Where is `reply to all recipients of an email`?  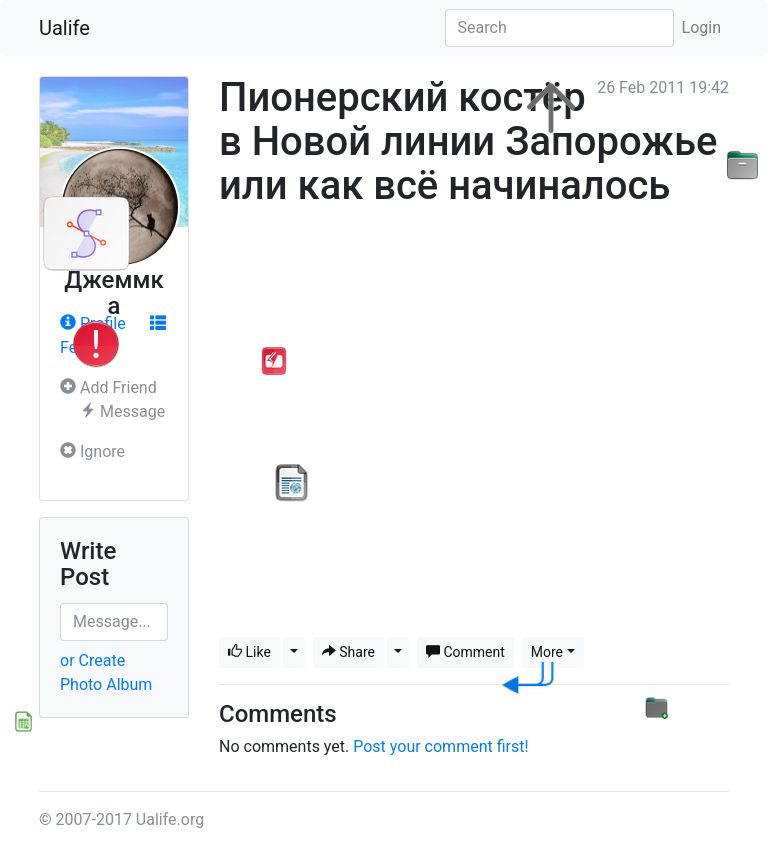 reply to all recipients of an email is located at coordinates (527, 674).